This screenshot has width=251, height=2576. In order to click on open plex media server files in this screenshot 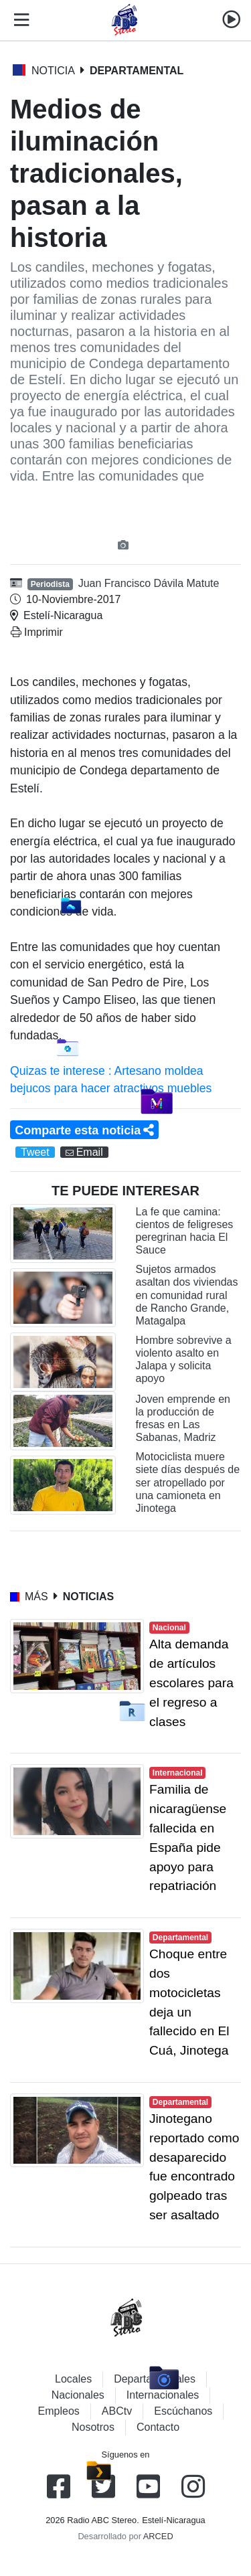, I will do `click(98, 2471)`.